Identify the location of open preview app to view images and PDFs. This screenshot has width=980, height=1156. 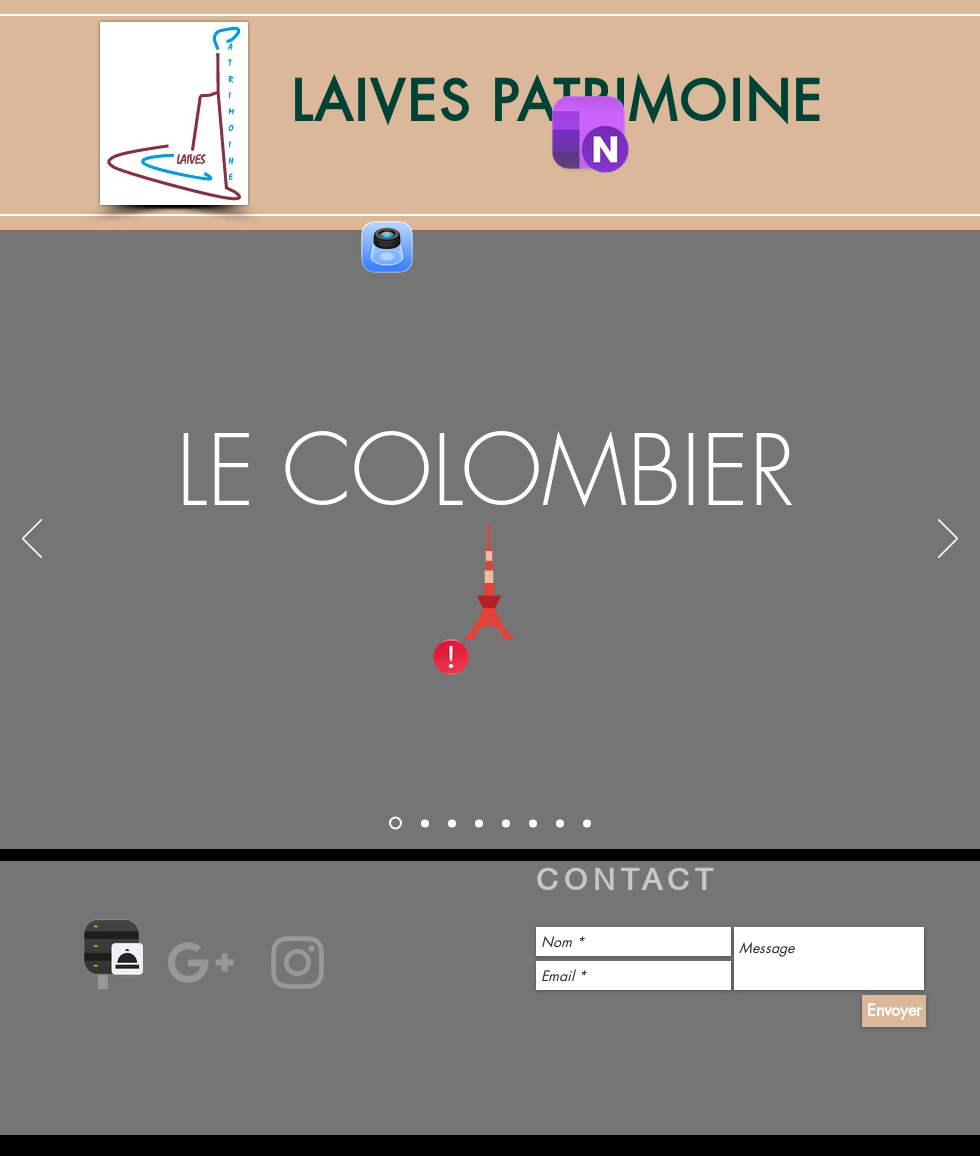
(387, 247).